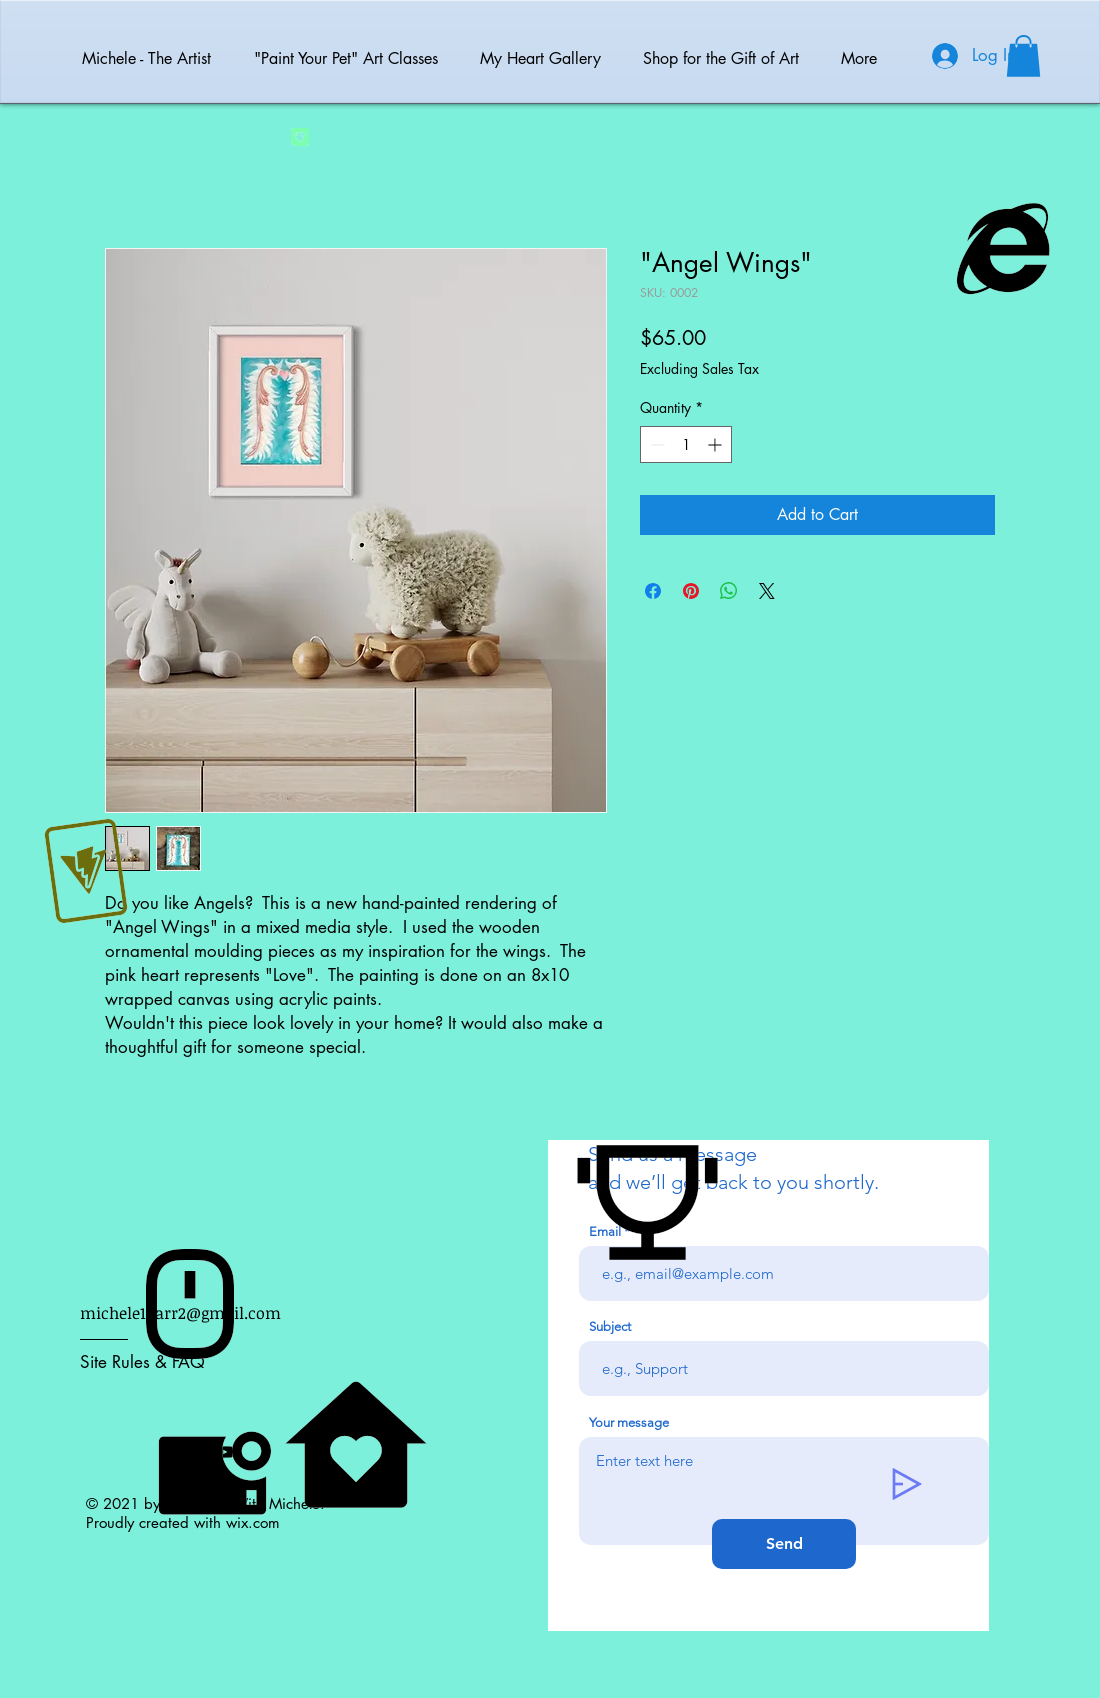  Describe the element at coordinates (647, 1202) in the screenshot. I see `view achievements or awards` at that location.